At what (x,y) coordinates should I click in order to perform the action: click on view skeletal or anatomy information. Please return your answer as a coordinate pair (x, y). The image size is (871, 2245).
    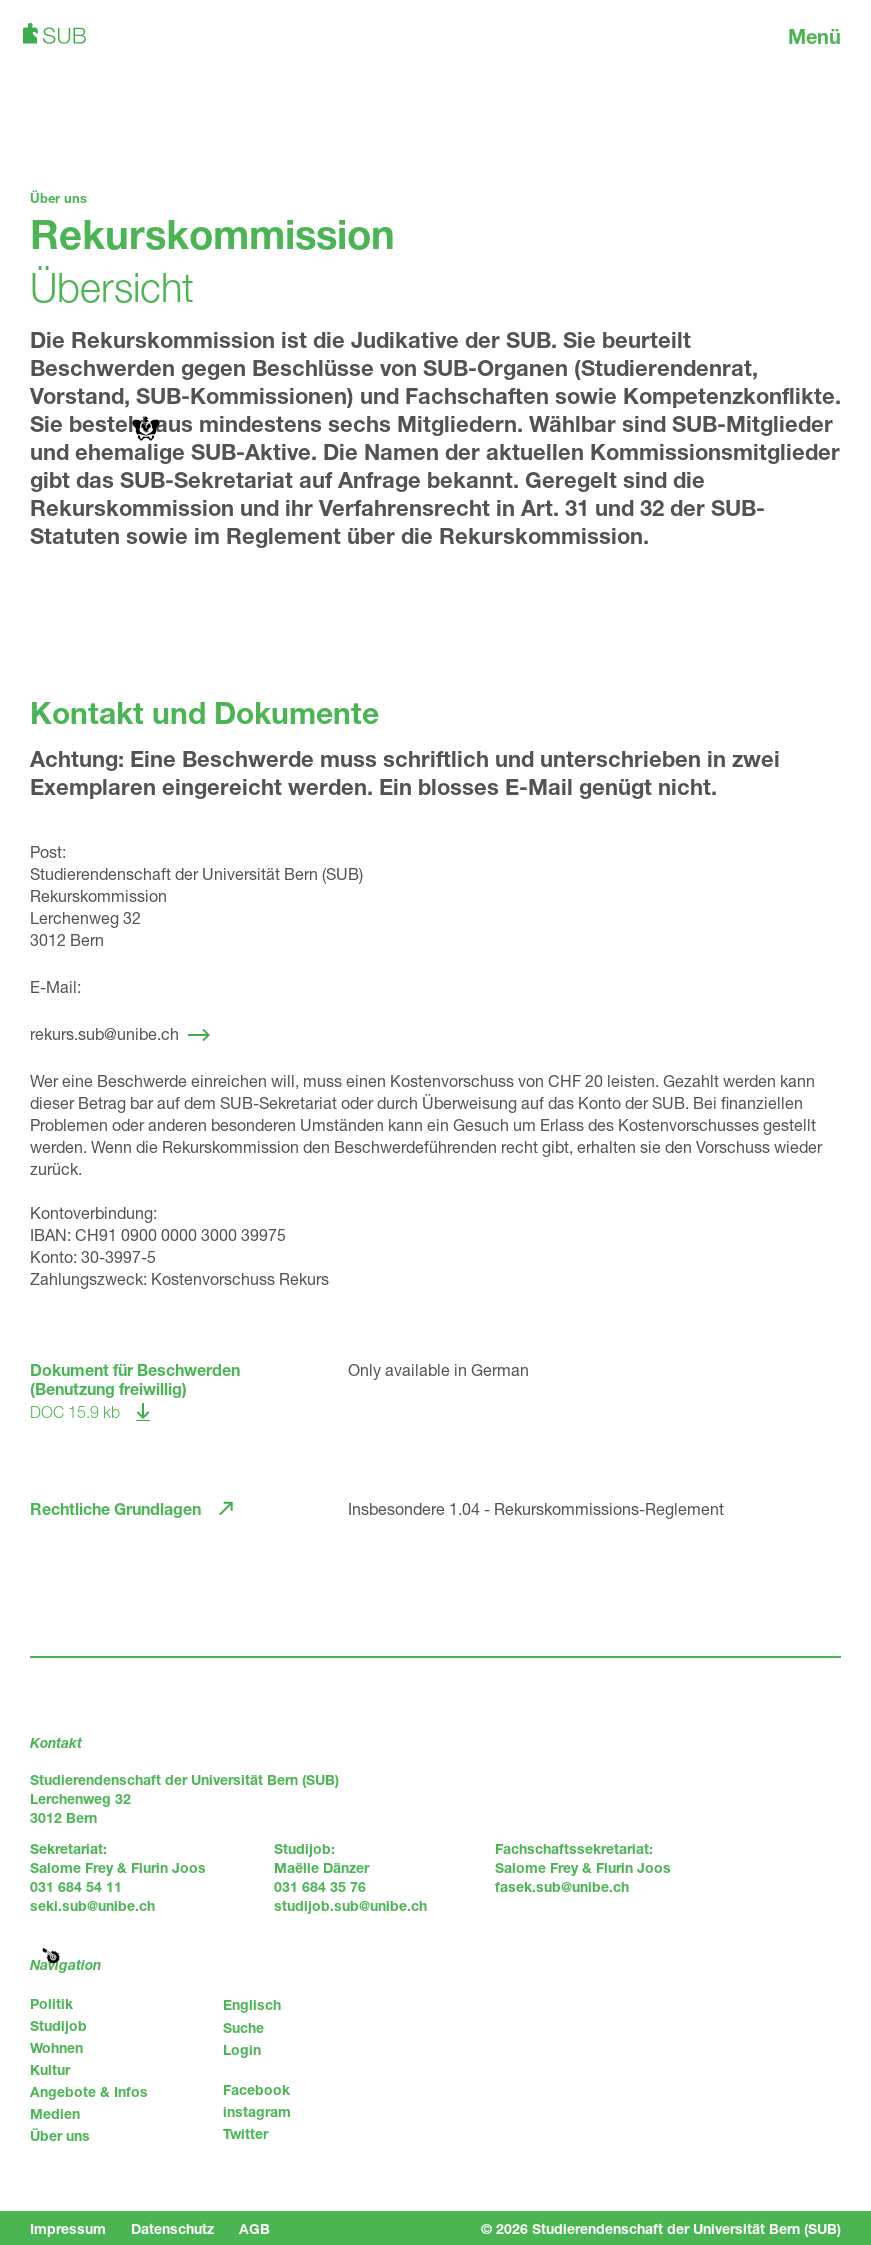
    Looking at the image, I should click on (146, 430).